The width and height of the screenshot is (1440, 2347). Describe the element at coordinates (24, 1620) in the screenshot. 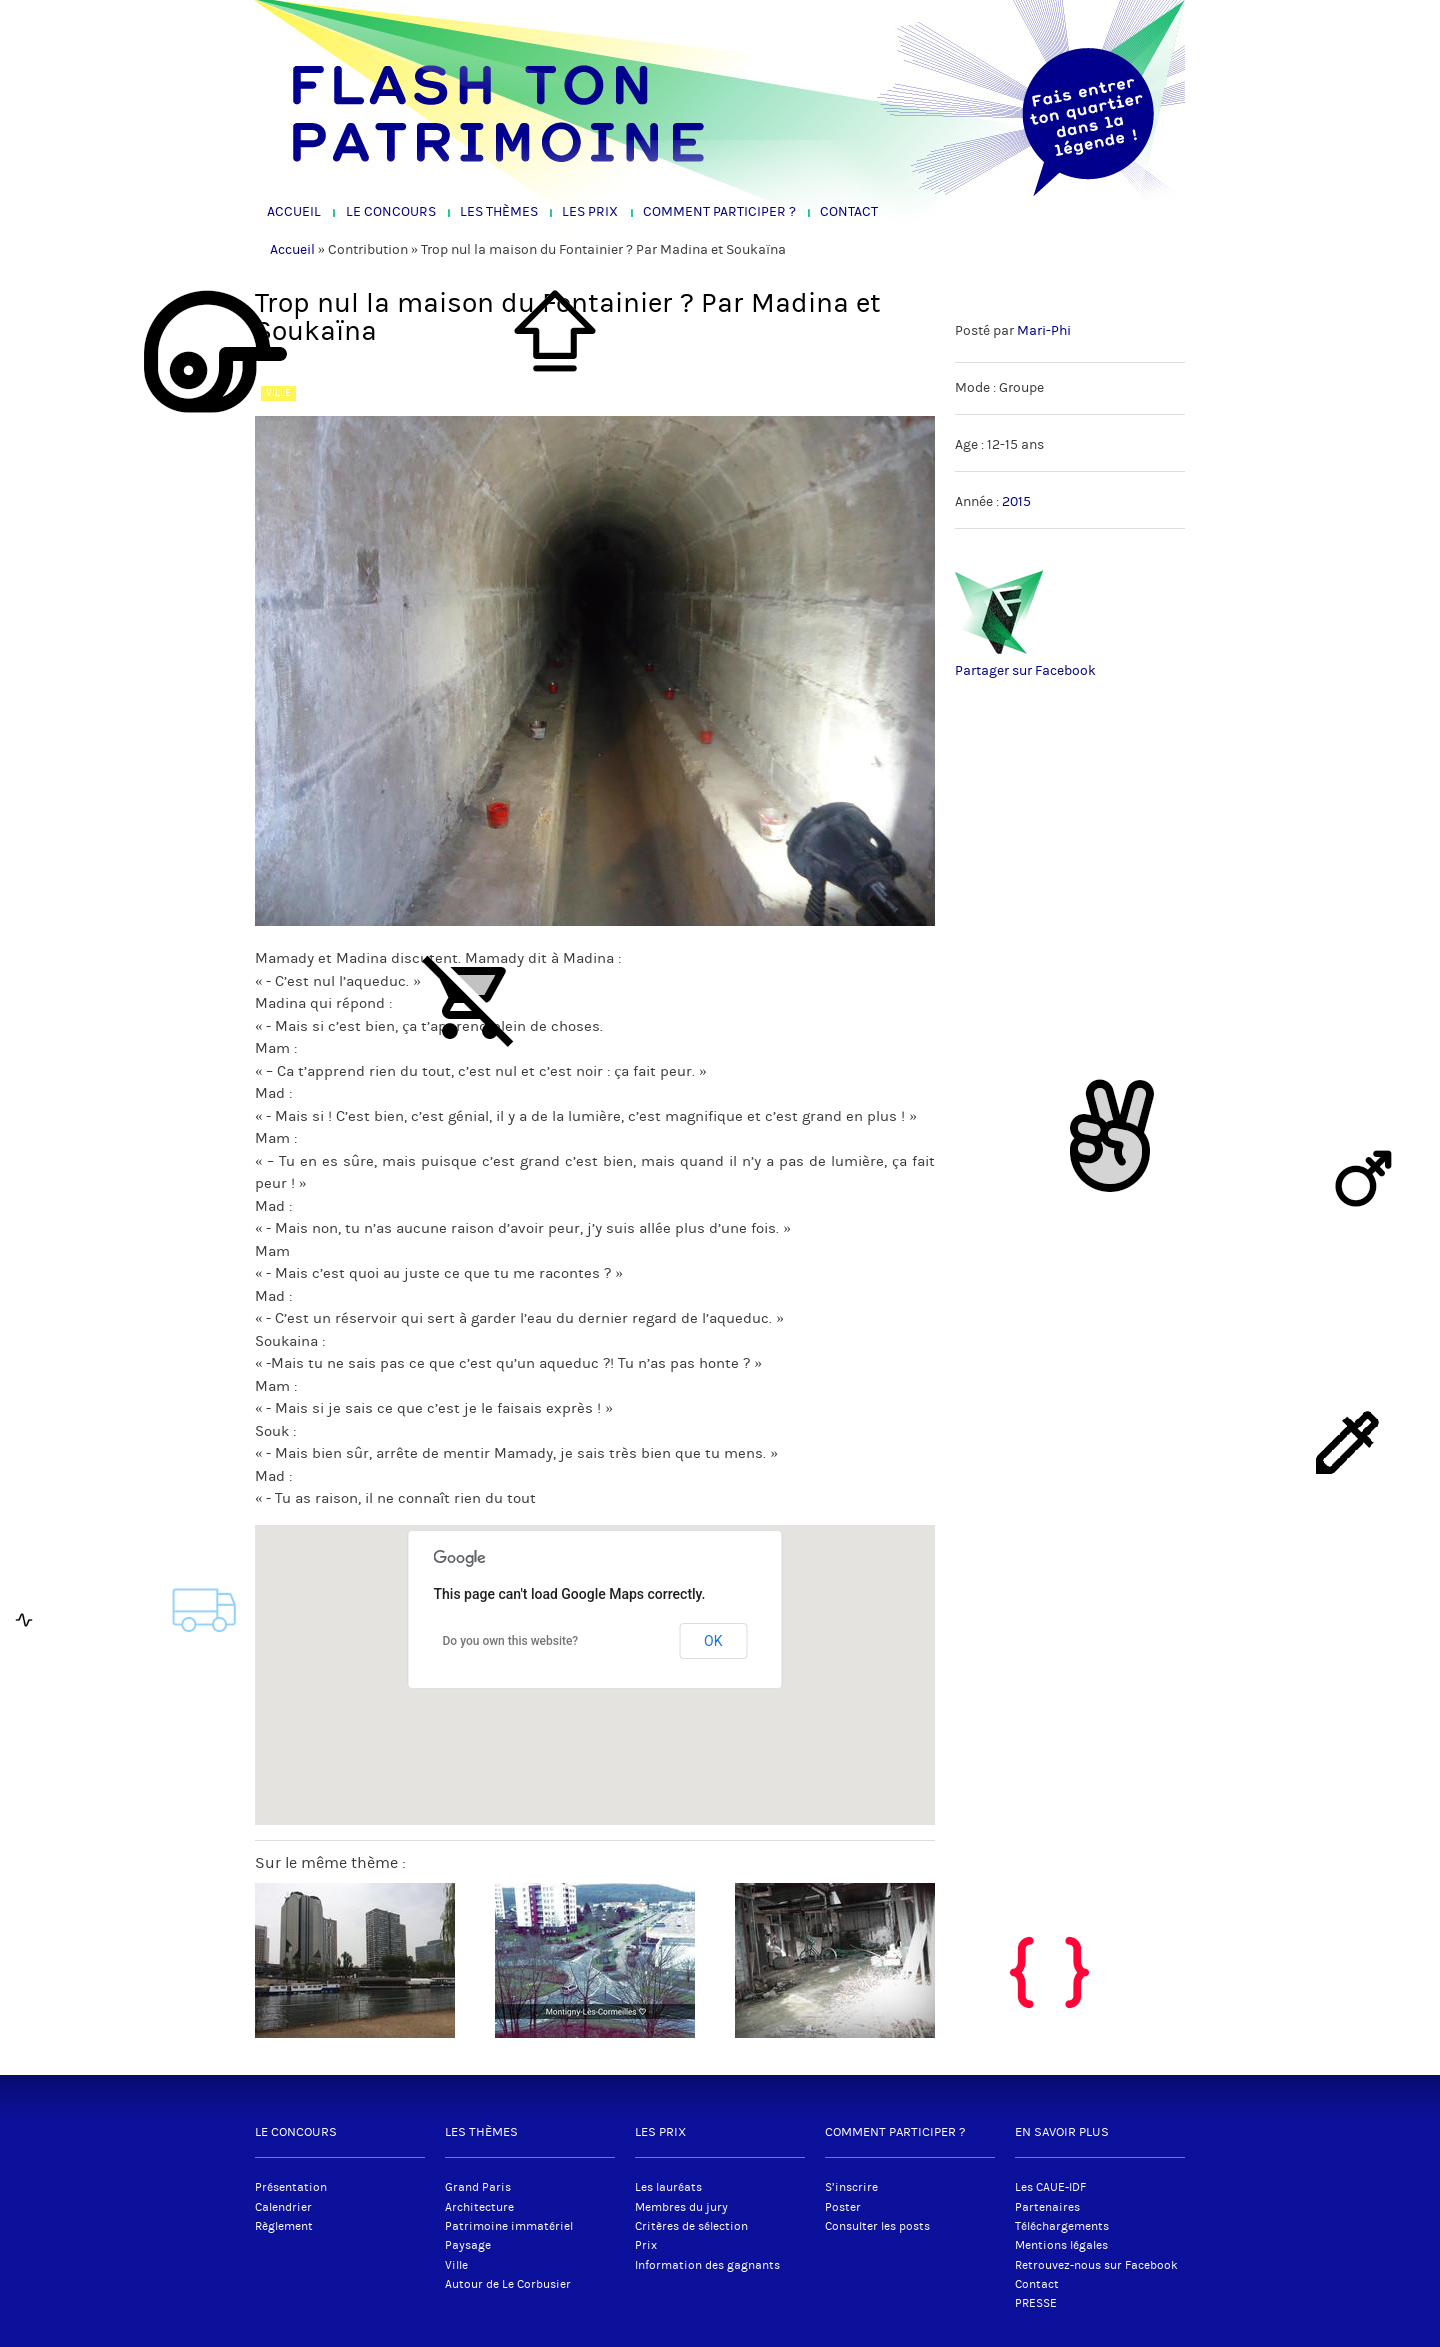

I see `view activity or health metrics` at that location.